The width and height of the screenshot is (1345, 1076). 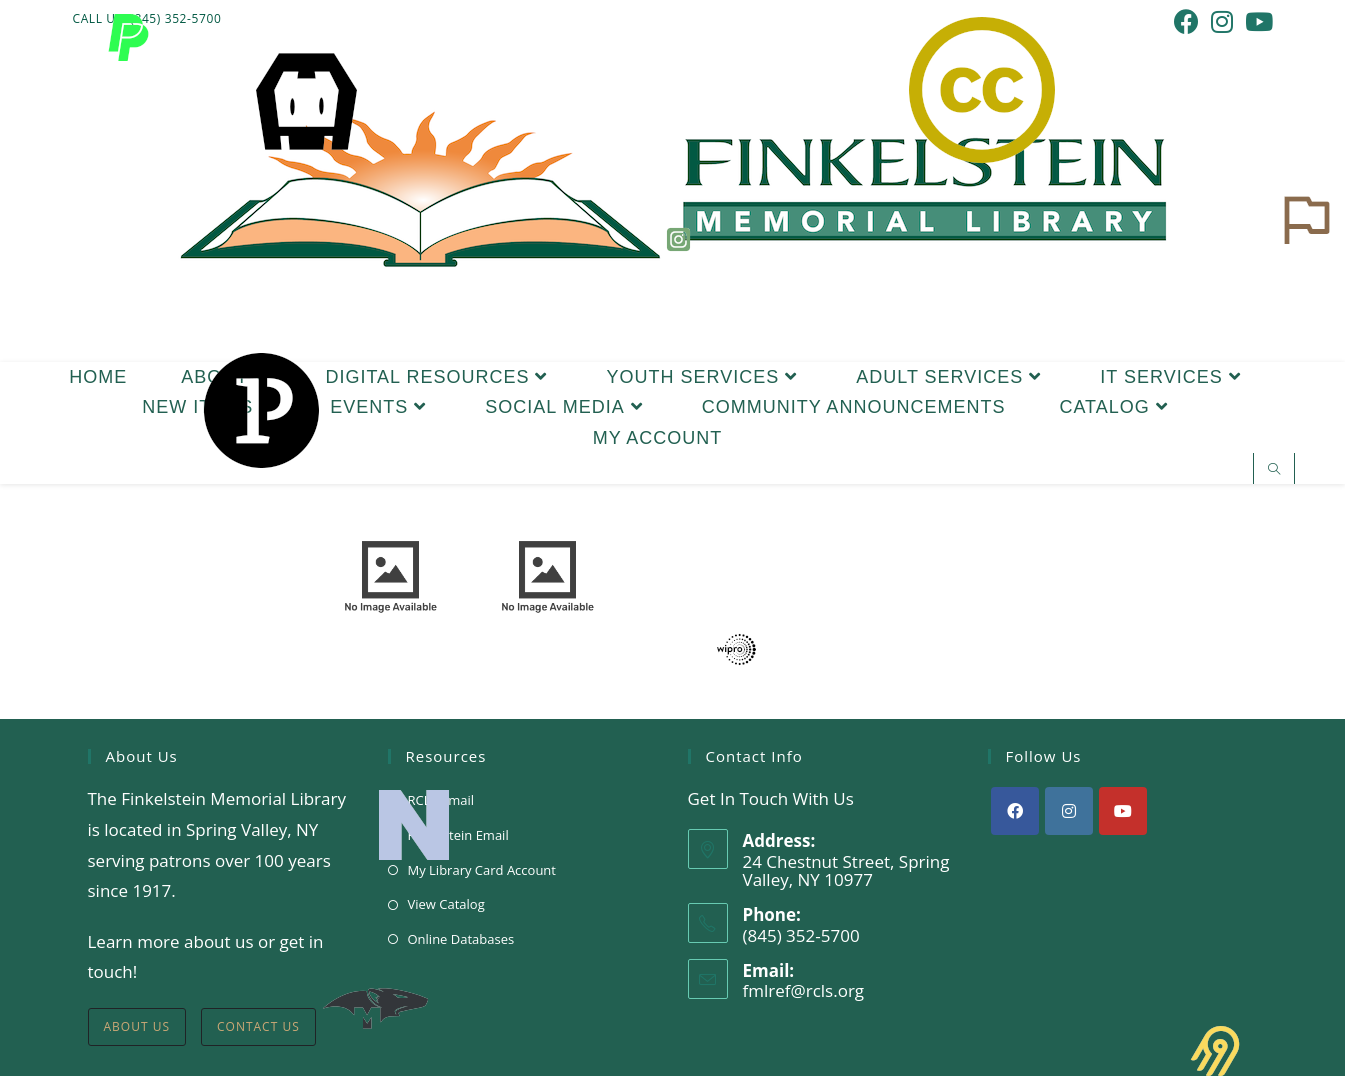 What do you see at coordinates (375, 1008) in the screenshot?
I see `mongoose database ODM logo` at bounding box center [375, 1008].